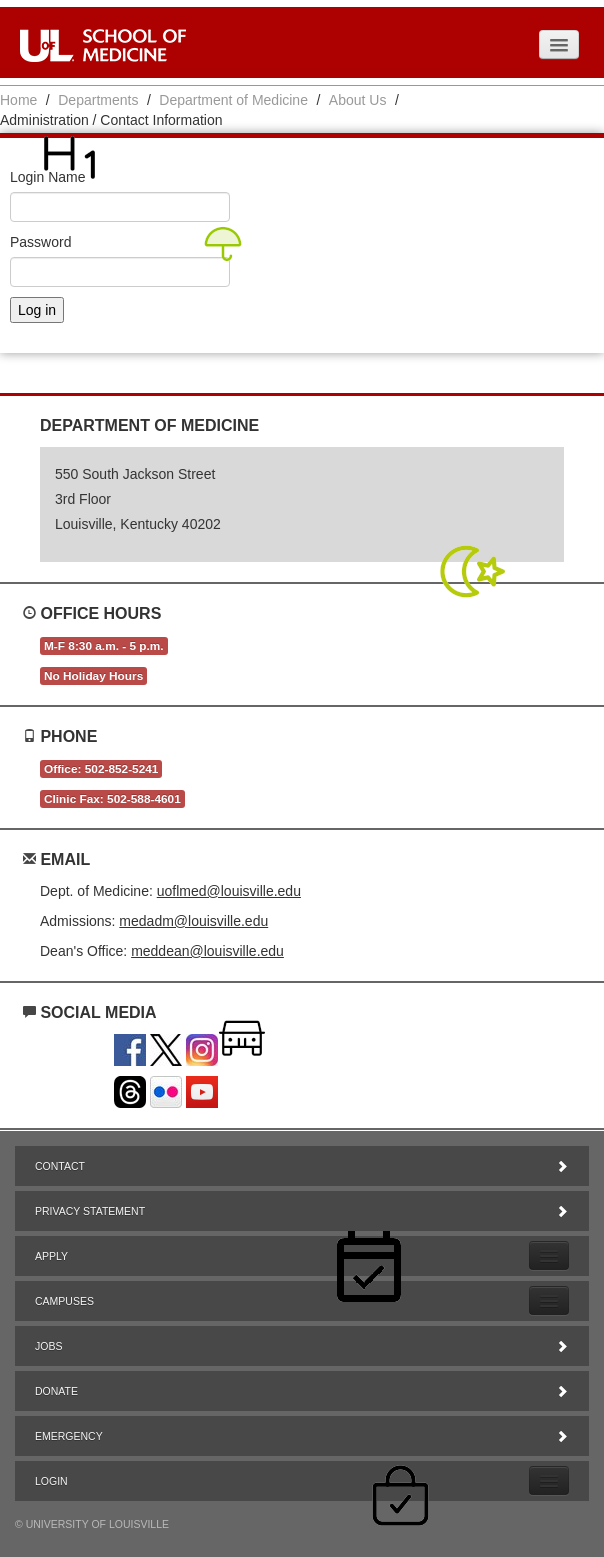 This screenshot has height=1557, width=604. I want to click on indicates weather protection or rain forecast, so click(223, 244).